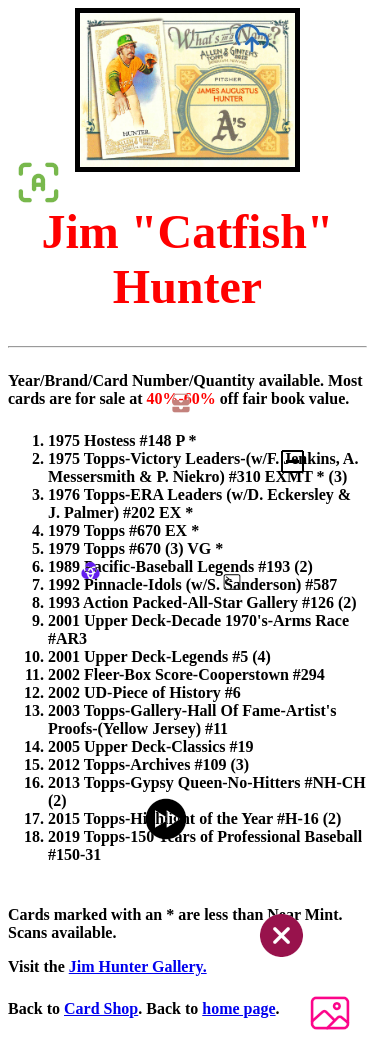 The width and height of the screenshot is (375, 1042). What do you see at coordinates (90, 570) in the screenshot?
I see `adjust color filter settings` at bounding box center [90, 570].